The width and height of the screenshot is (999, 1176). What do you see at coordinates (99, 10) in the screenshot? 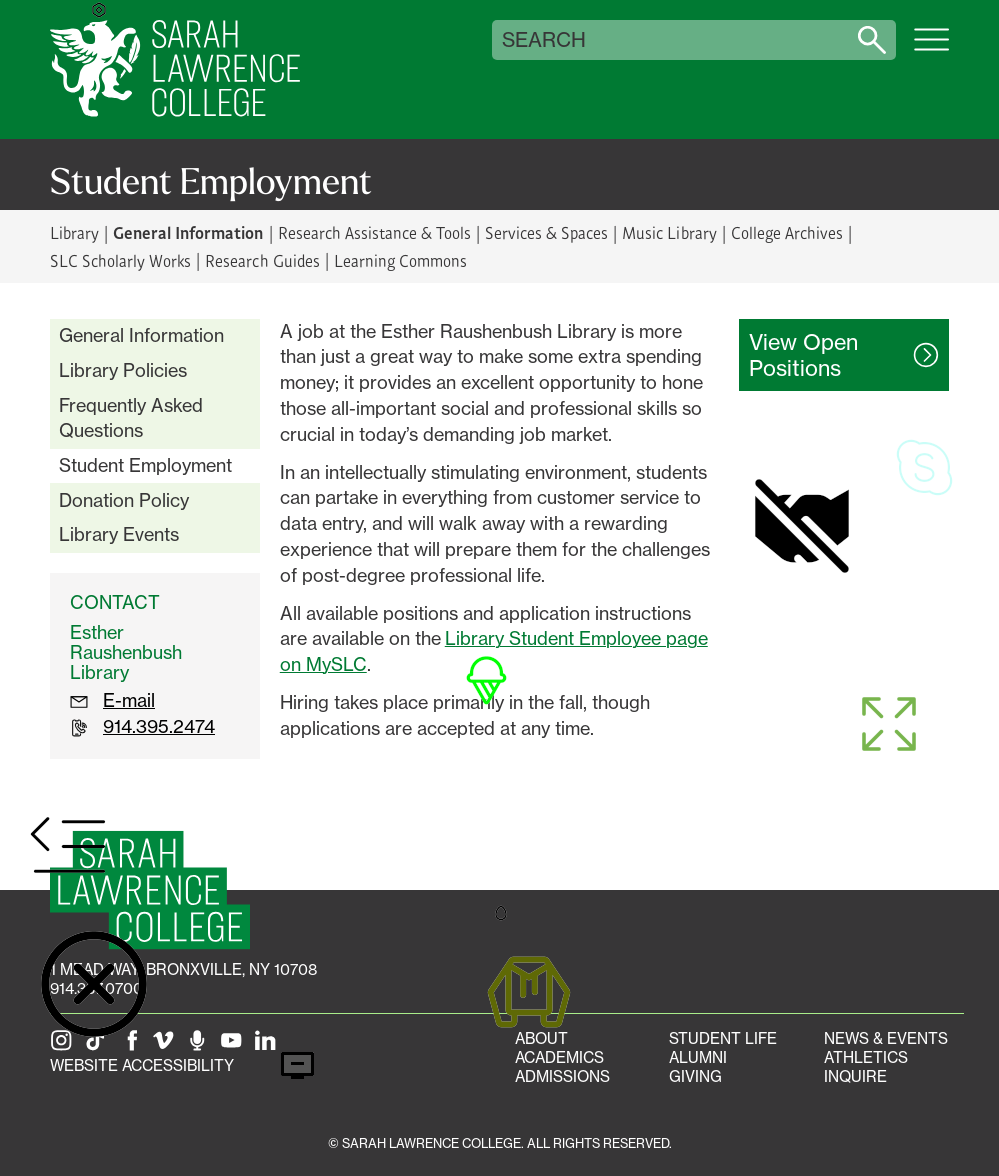
I see `access settings or configuration options` at bounding box center [99, 10].